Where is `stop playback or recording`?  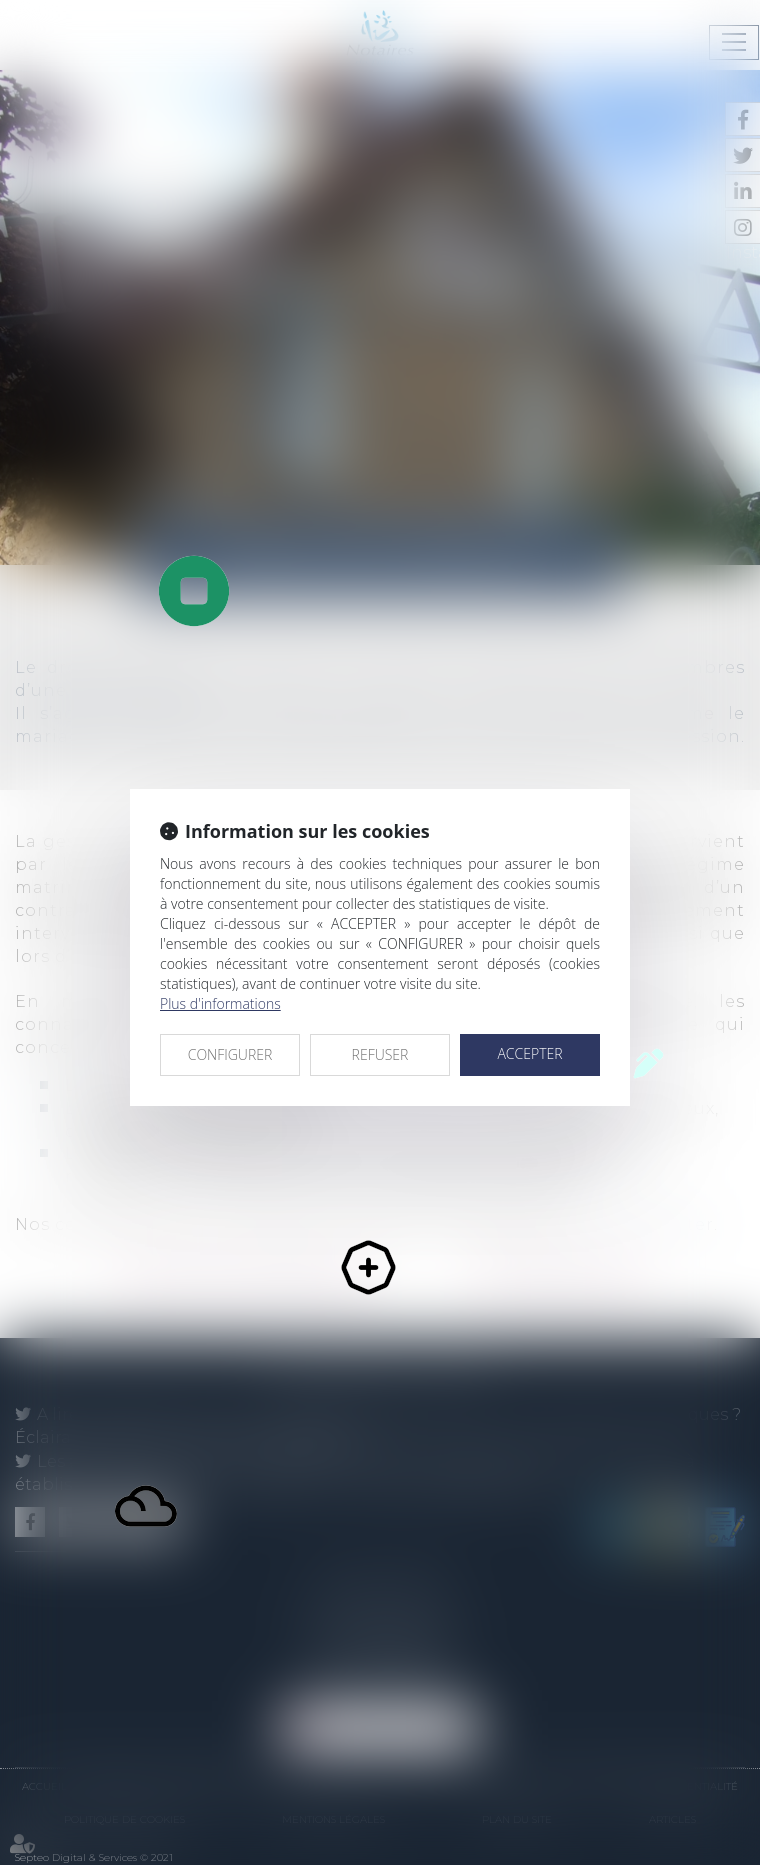 stop playback or recording is located at coordinates (194, 591).